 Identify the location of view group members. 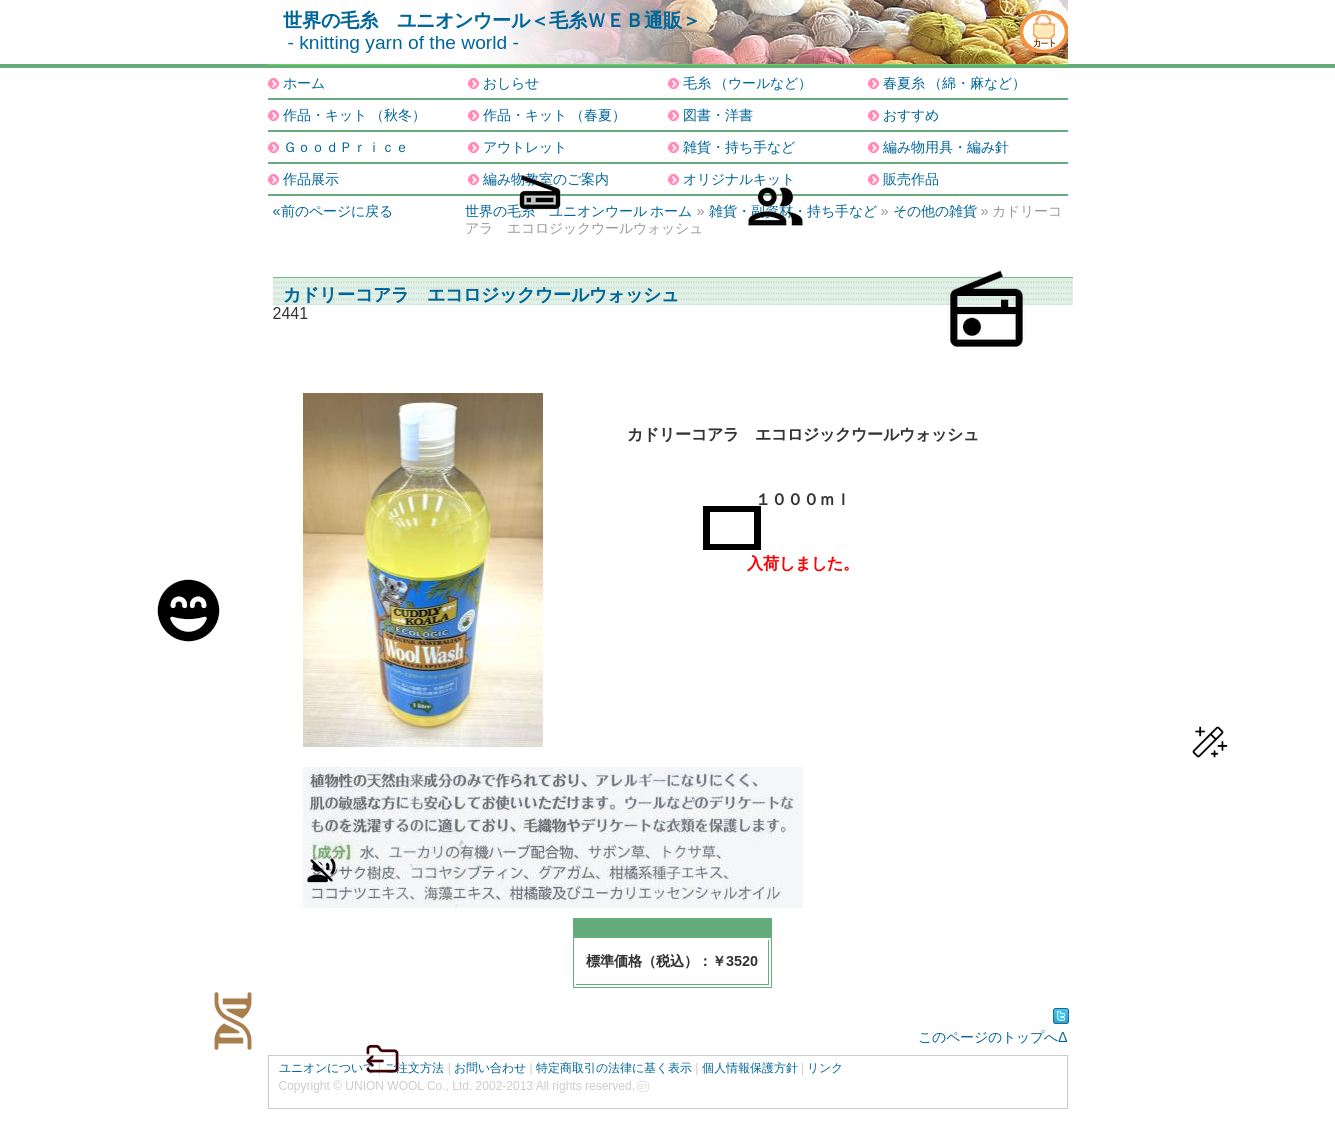
(775, 206).